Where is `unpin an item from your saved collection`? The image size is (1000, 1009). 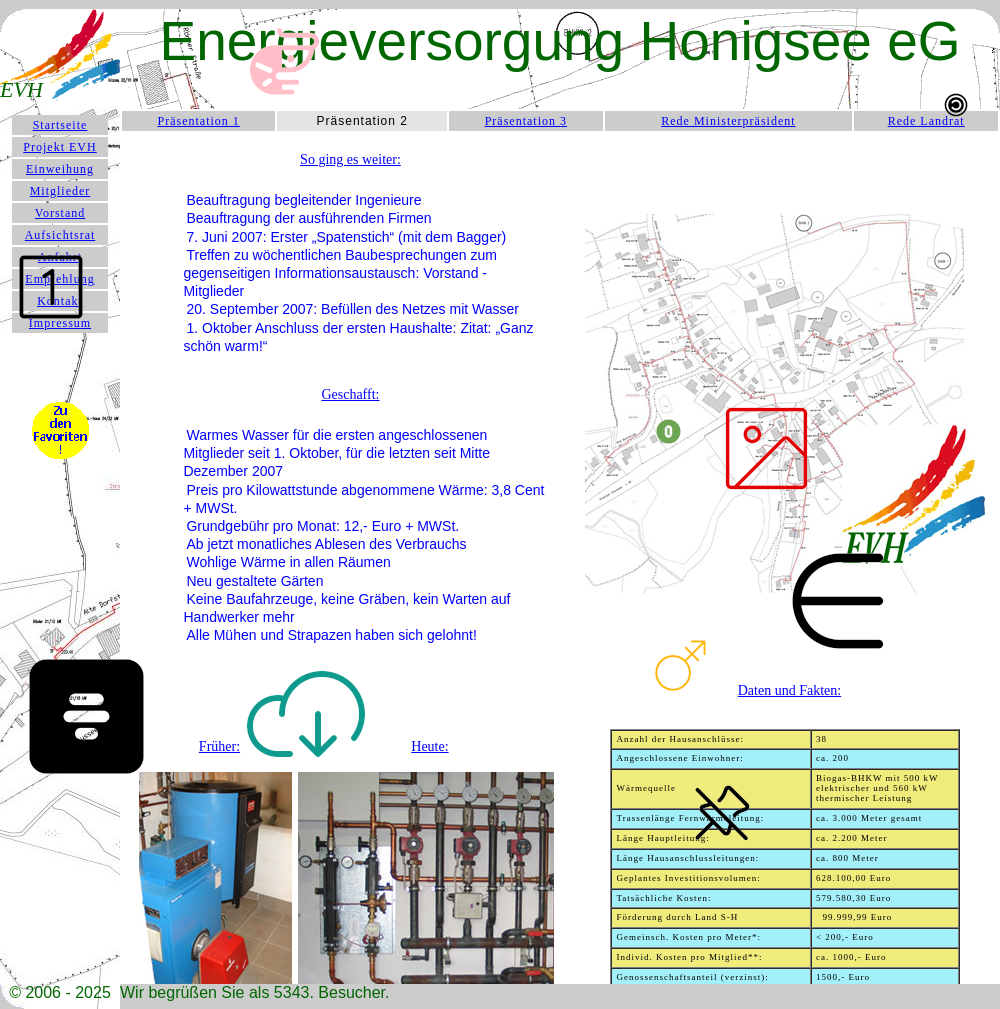 unpin an item from your saved collection is located at coordinates (721, 814).